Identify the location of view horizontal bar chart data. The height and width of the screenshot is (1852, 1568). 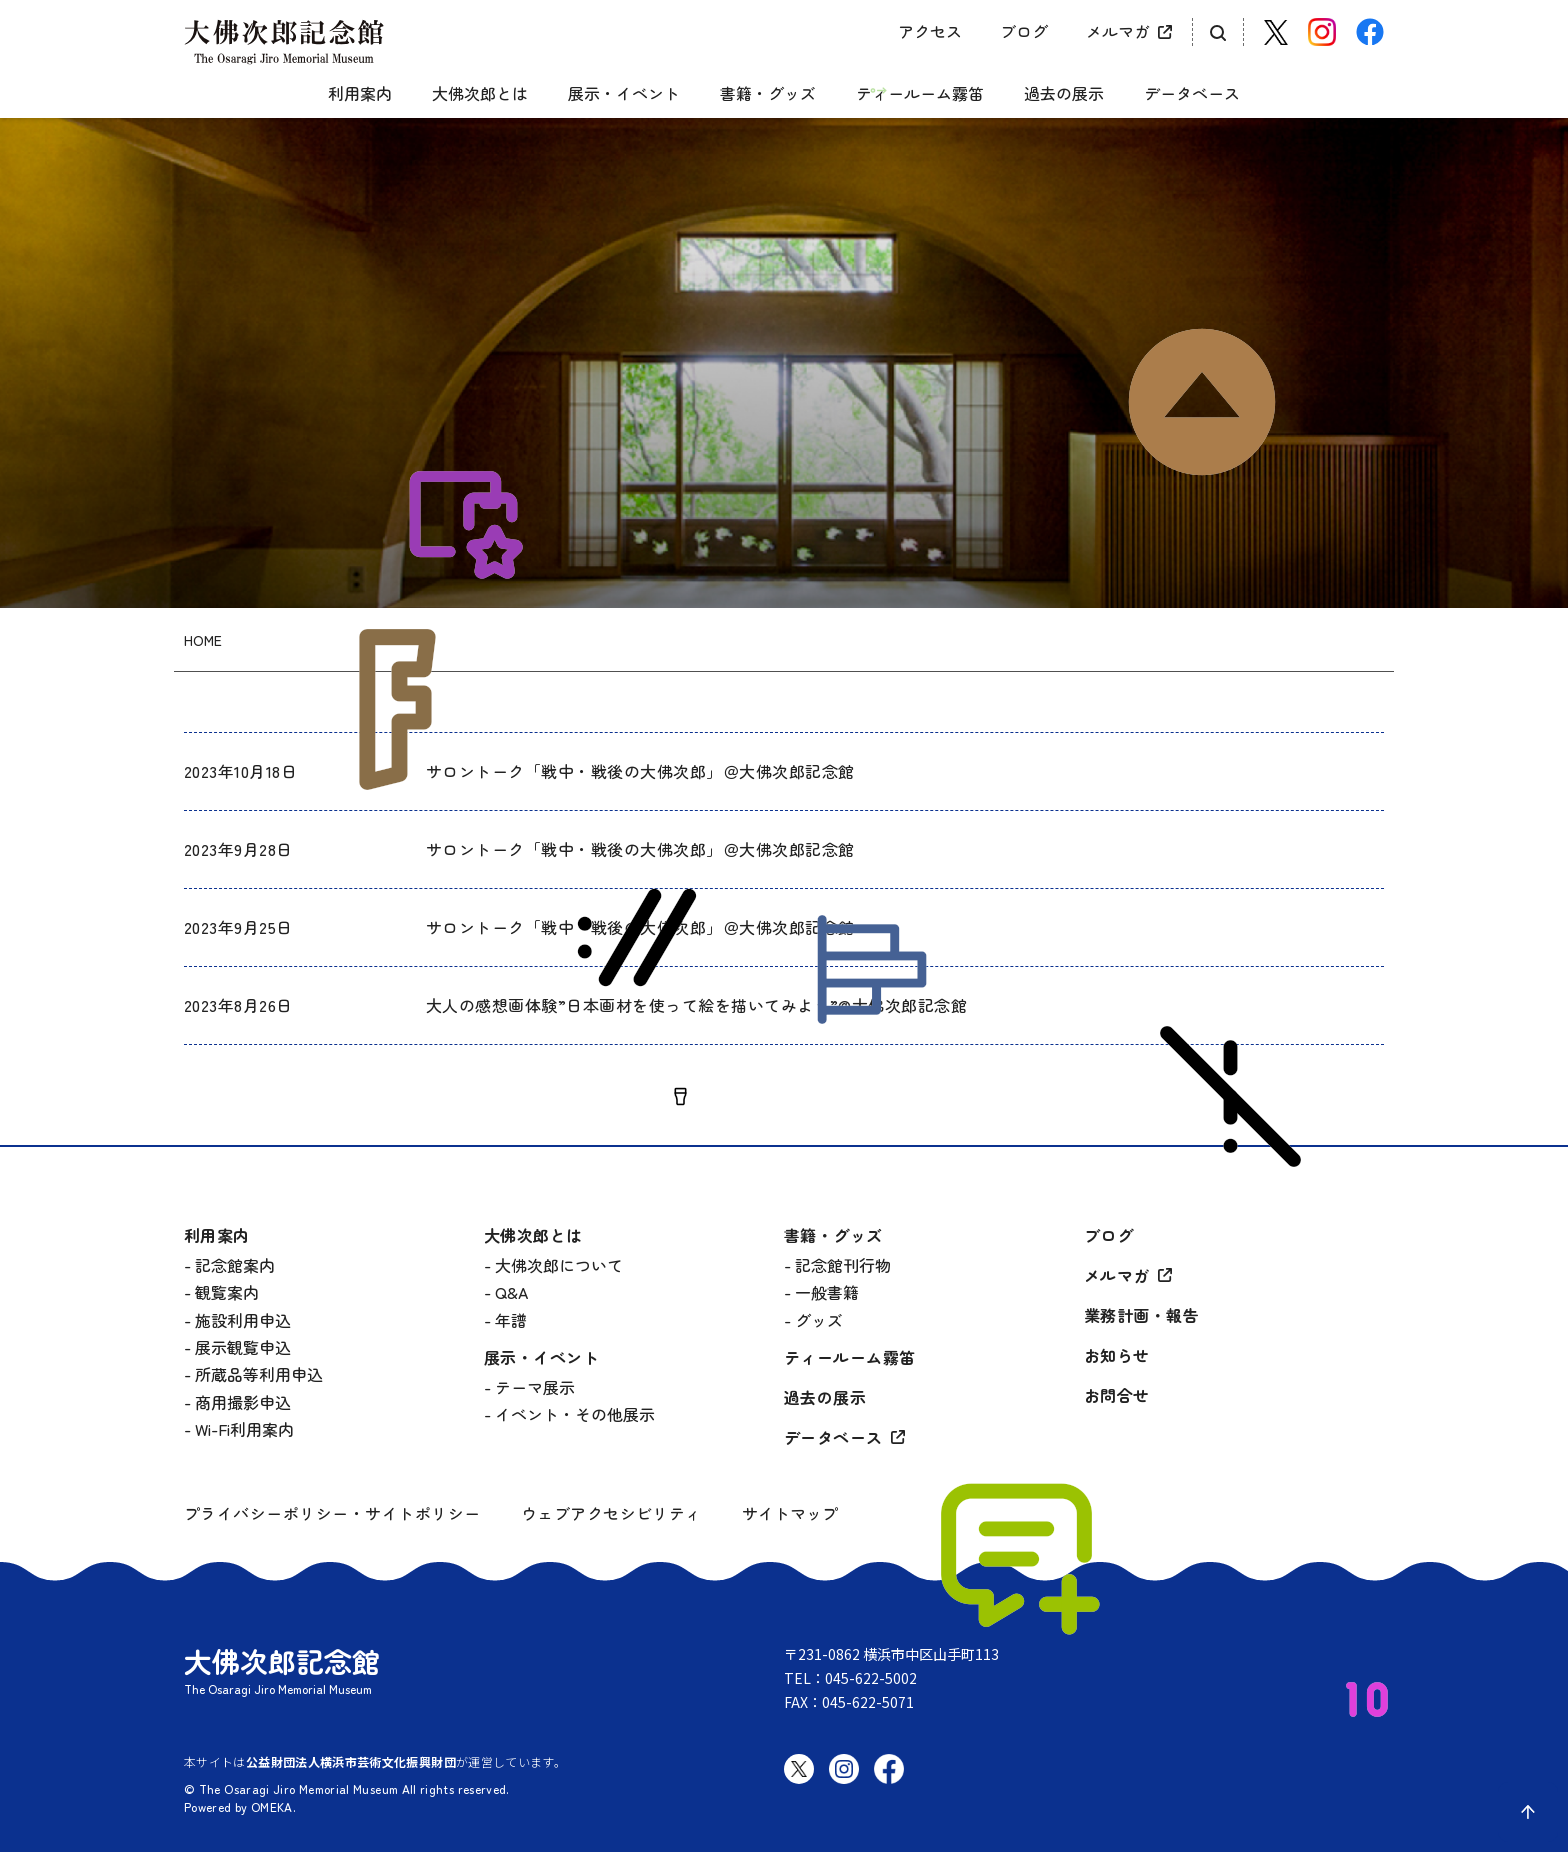
(867, 969).